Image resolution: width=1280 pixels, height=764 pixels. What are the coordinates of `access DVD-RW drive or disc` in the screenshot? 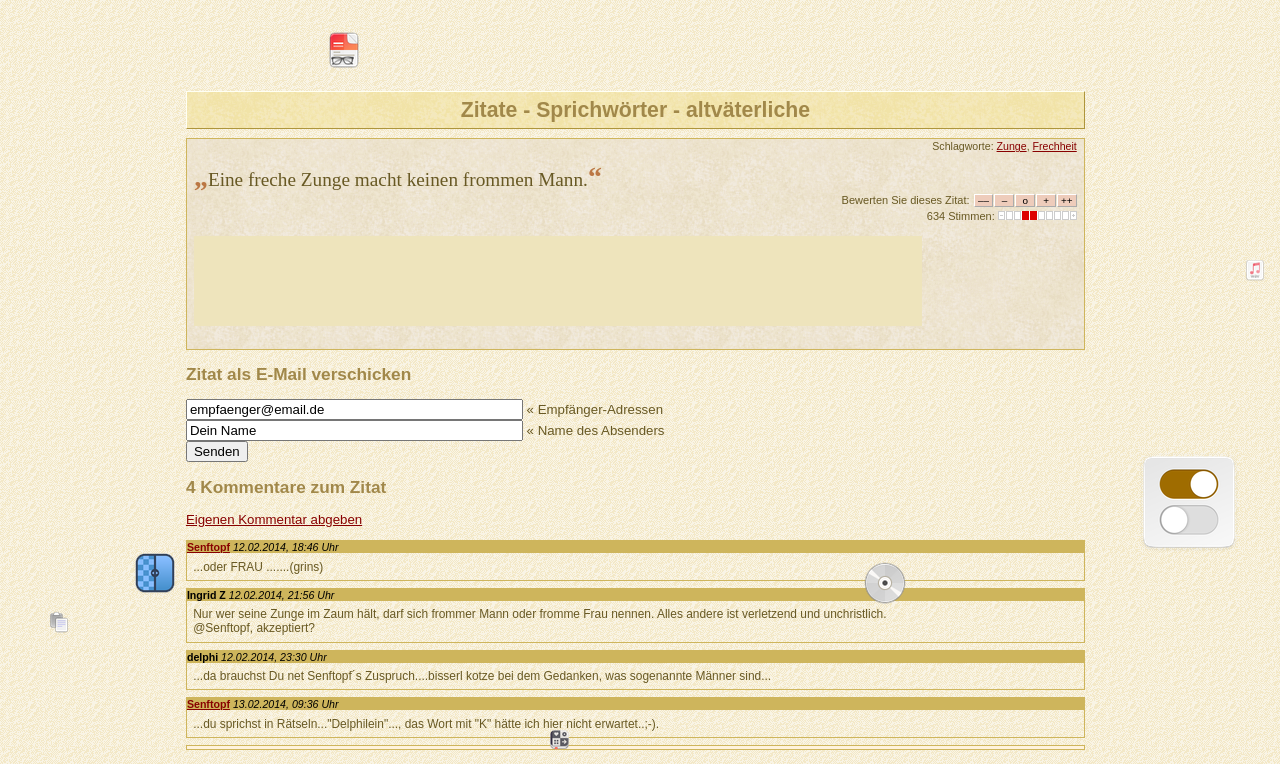 It's located at (885, 583).